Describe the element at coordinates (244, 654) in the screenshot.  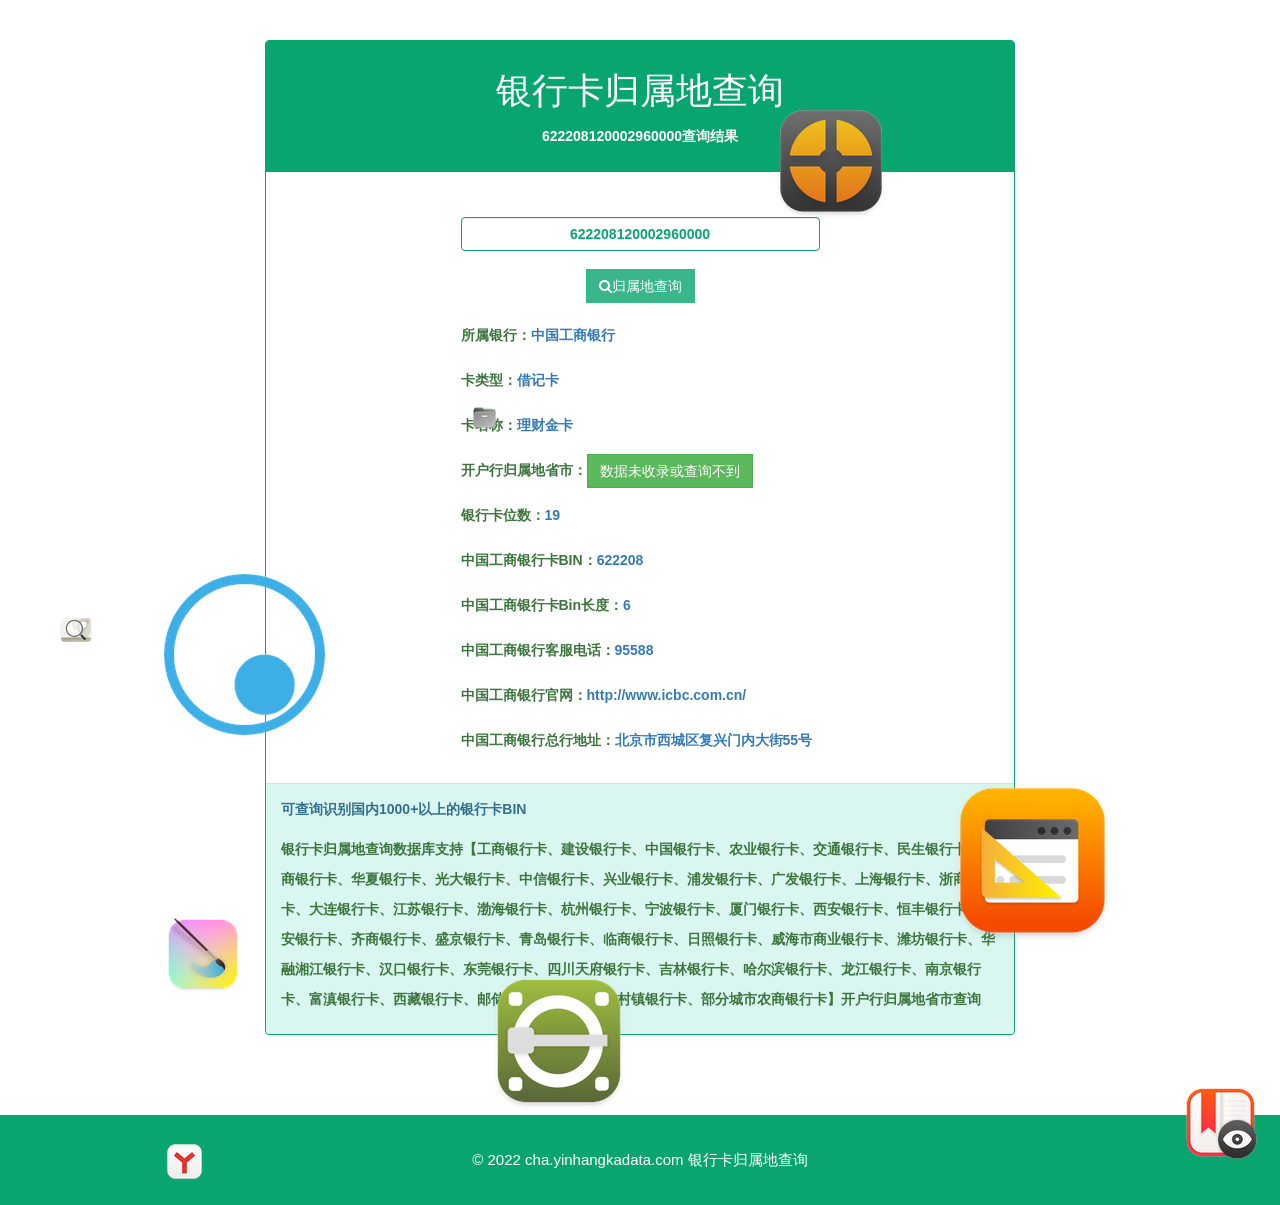
I see `new message notification in quassel irc client` at that location.